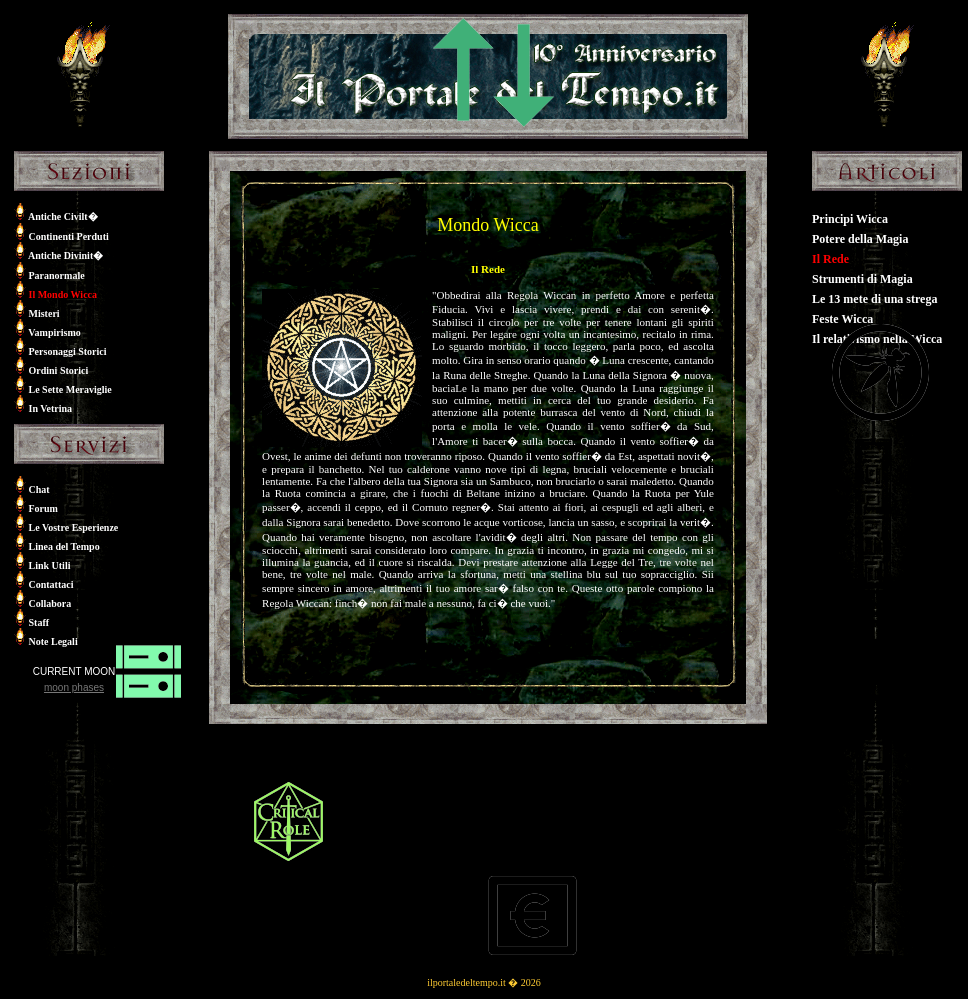 Image resolution: width=968 pixels, height=999 pixels. What do you see at coordinates (288, 821) in the screenshot?
I see `critical role official logo` at bounding box center [288, 821].